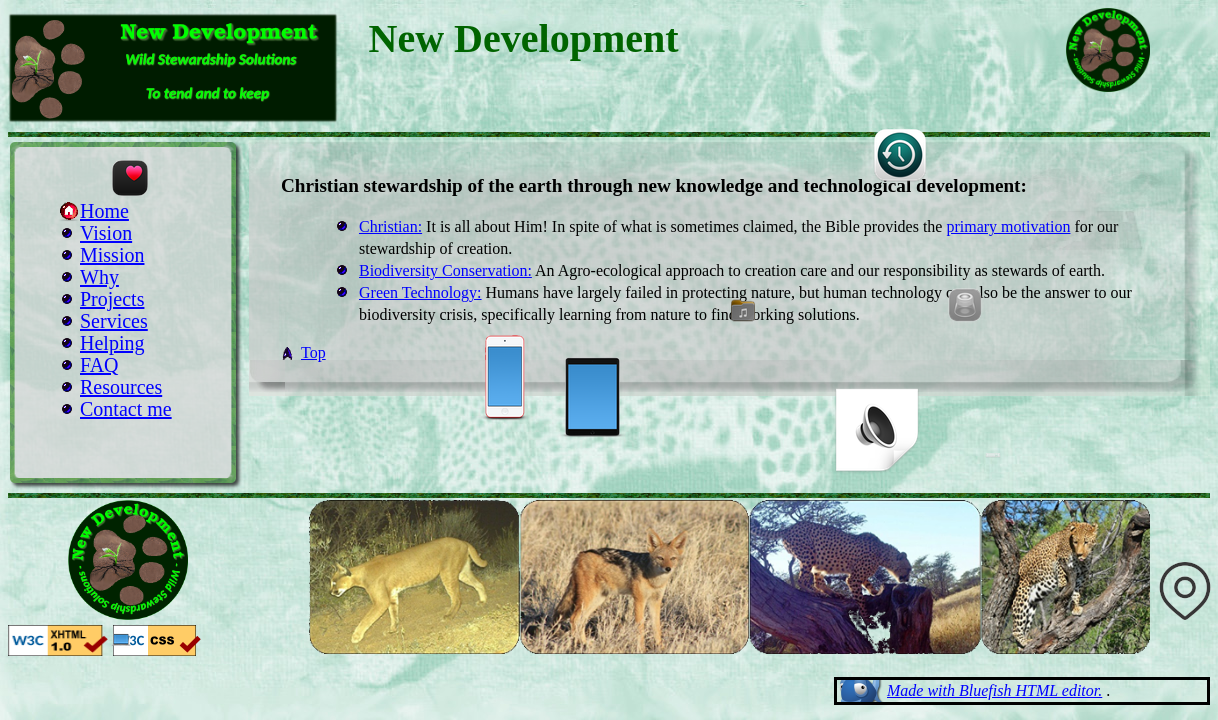 This screenshot has height=720, width=1218. Describe the element at coordinates (877, 432) in the screenshot. I see `a sound clipping or audio snippet file` at that location.